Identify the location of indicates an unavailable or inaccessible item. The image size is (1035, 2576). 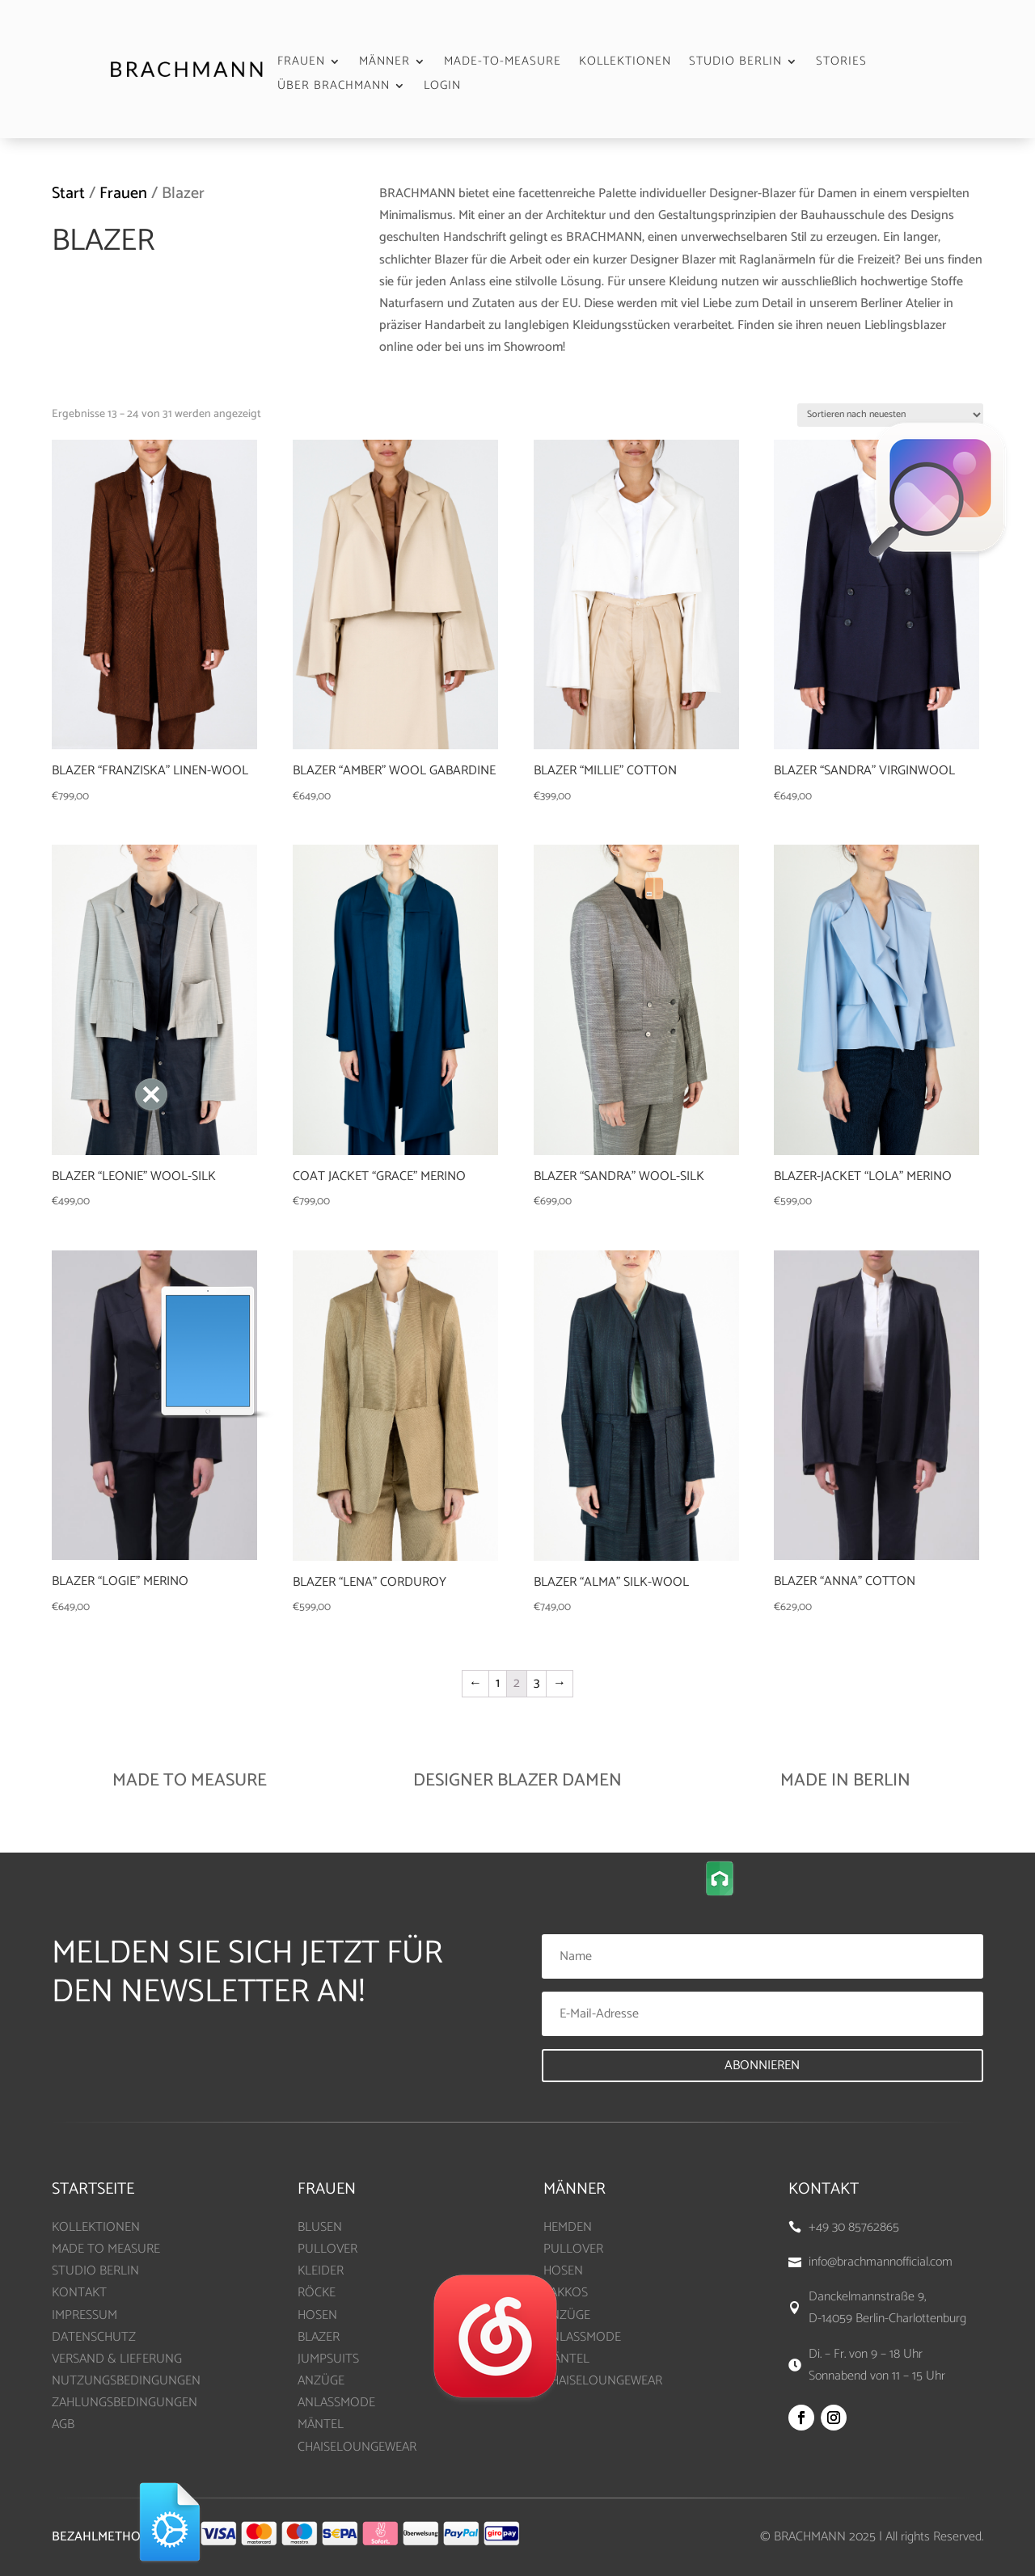
(151, 1094).